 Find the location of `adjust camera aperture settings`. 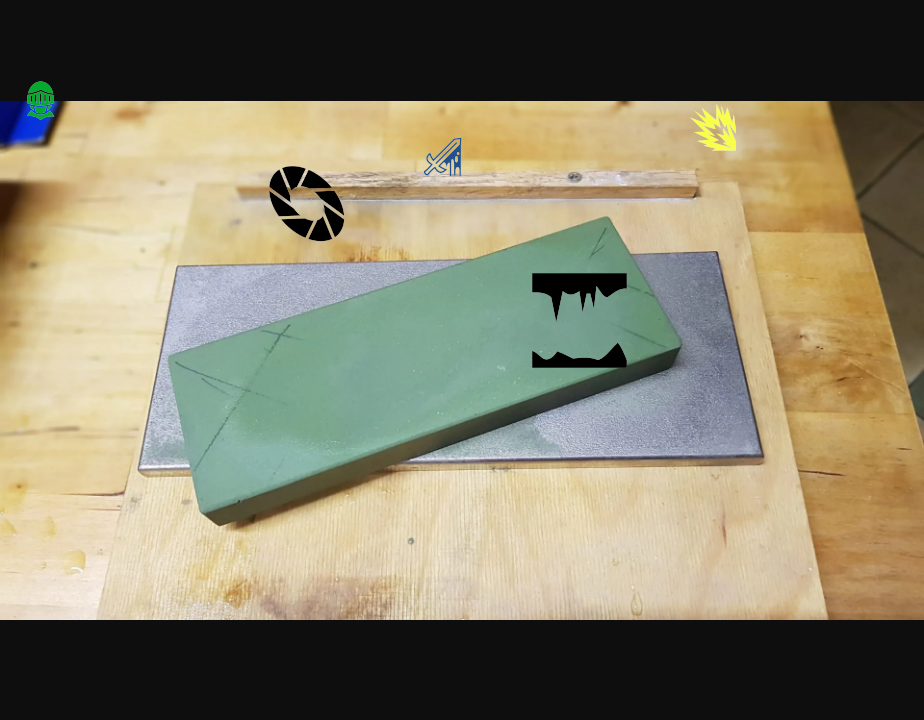

adjust camera aperture settings is located at coordinates (307, 204).